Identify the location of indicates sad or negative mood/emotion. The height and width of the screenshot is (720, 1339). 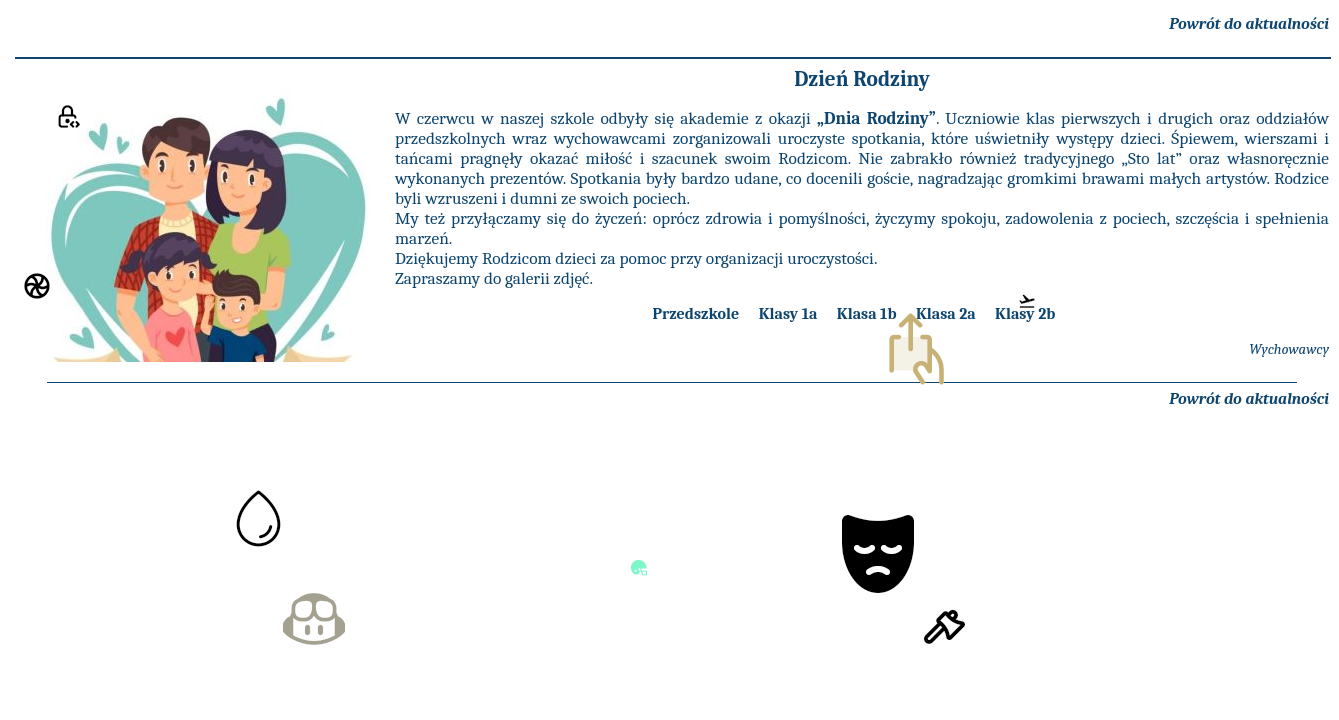
(878, 551).